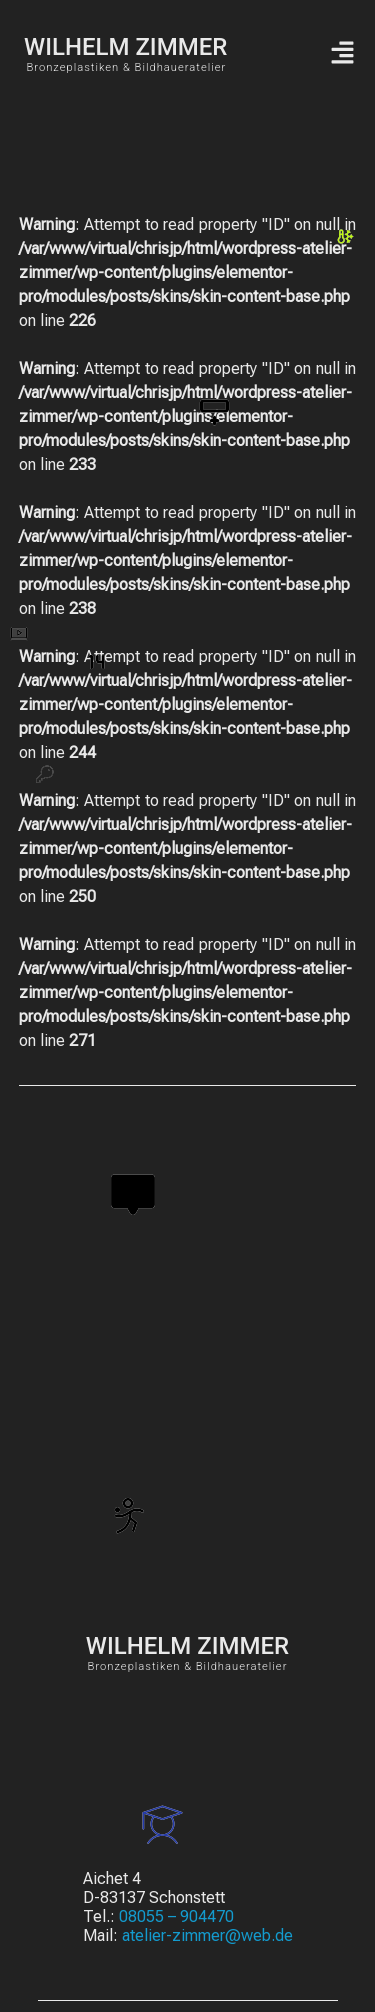 The image size is (375, 2012). What do you see at coordinates (345, 236) in the screenshot?
I see `indicates cold or freezing temperature` at bounding box center [345, 236].